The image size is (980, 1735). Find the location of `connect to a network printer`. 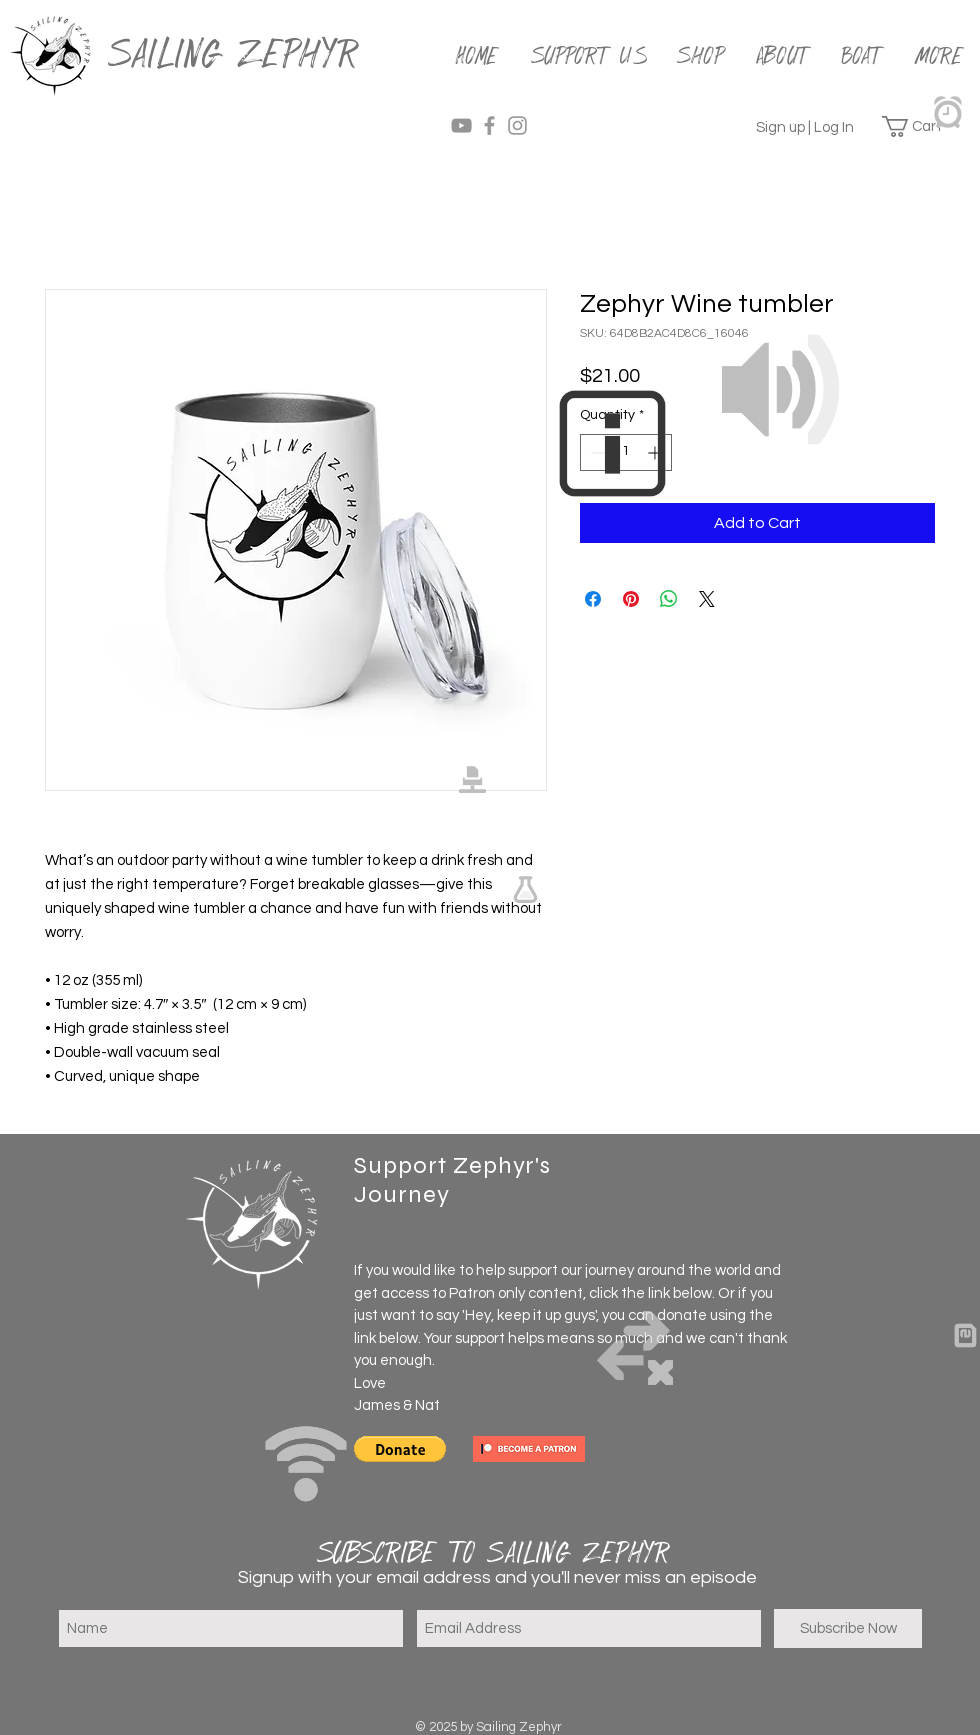

connect to a network printer is located at coordinates (474, 777).